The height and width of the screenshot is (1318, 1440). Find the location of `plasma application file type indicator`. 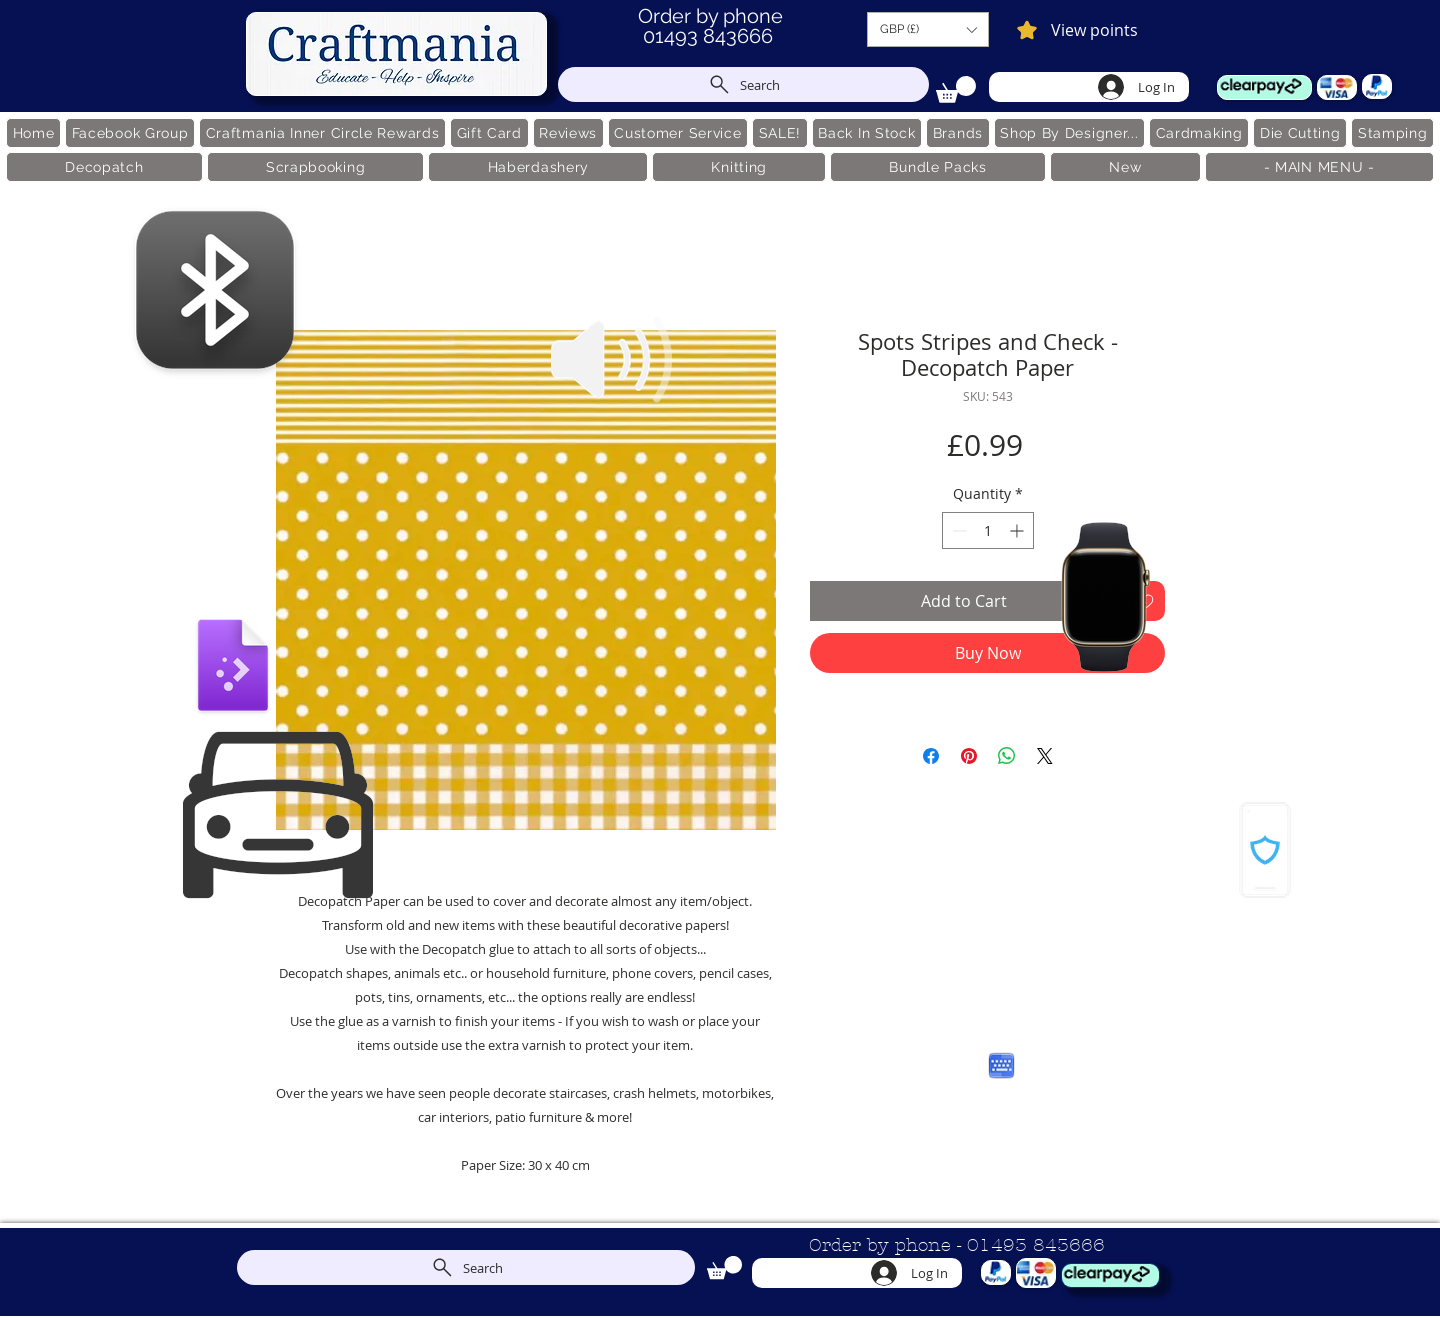

plasma application file type indicator is located at coordinates (233, 667).